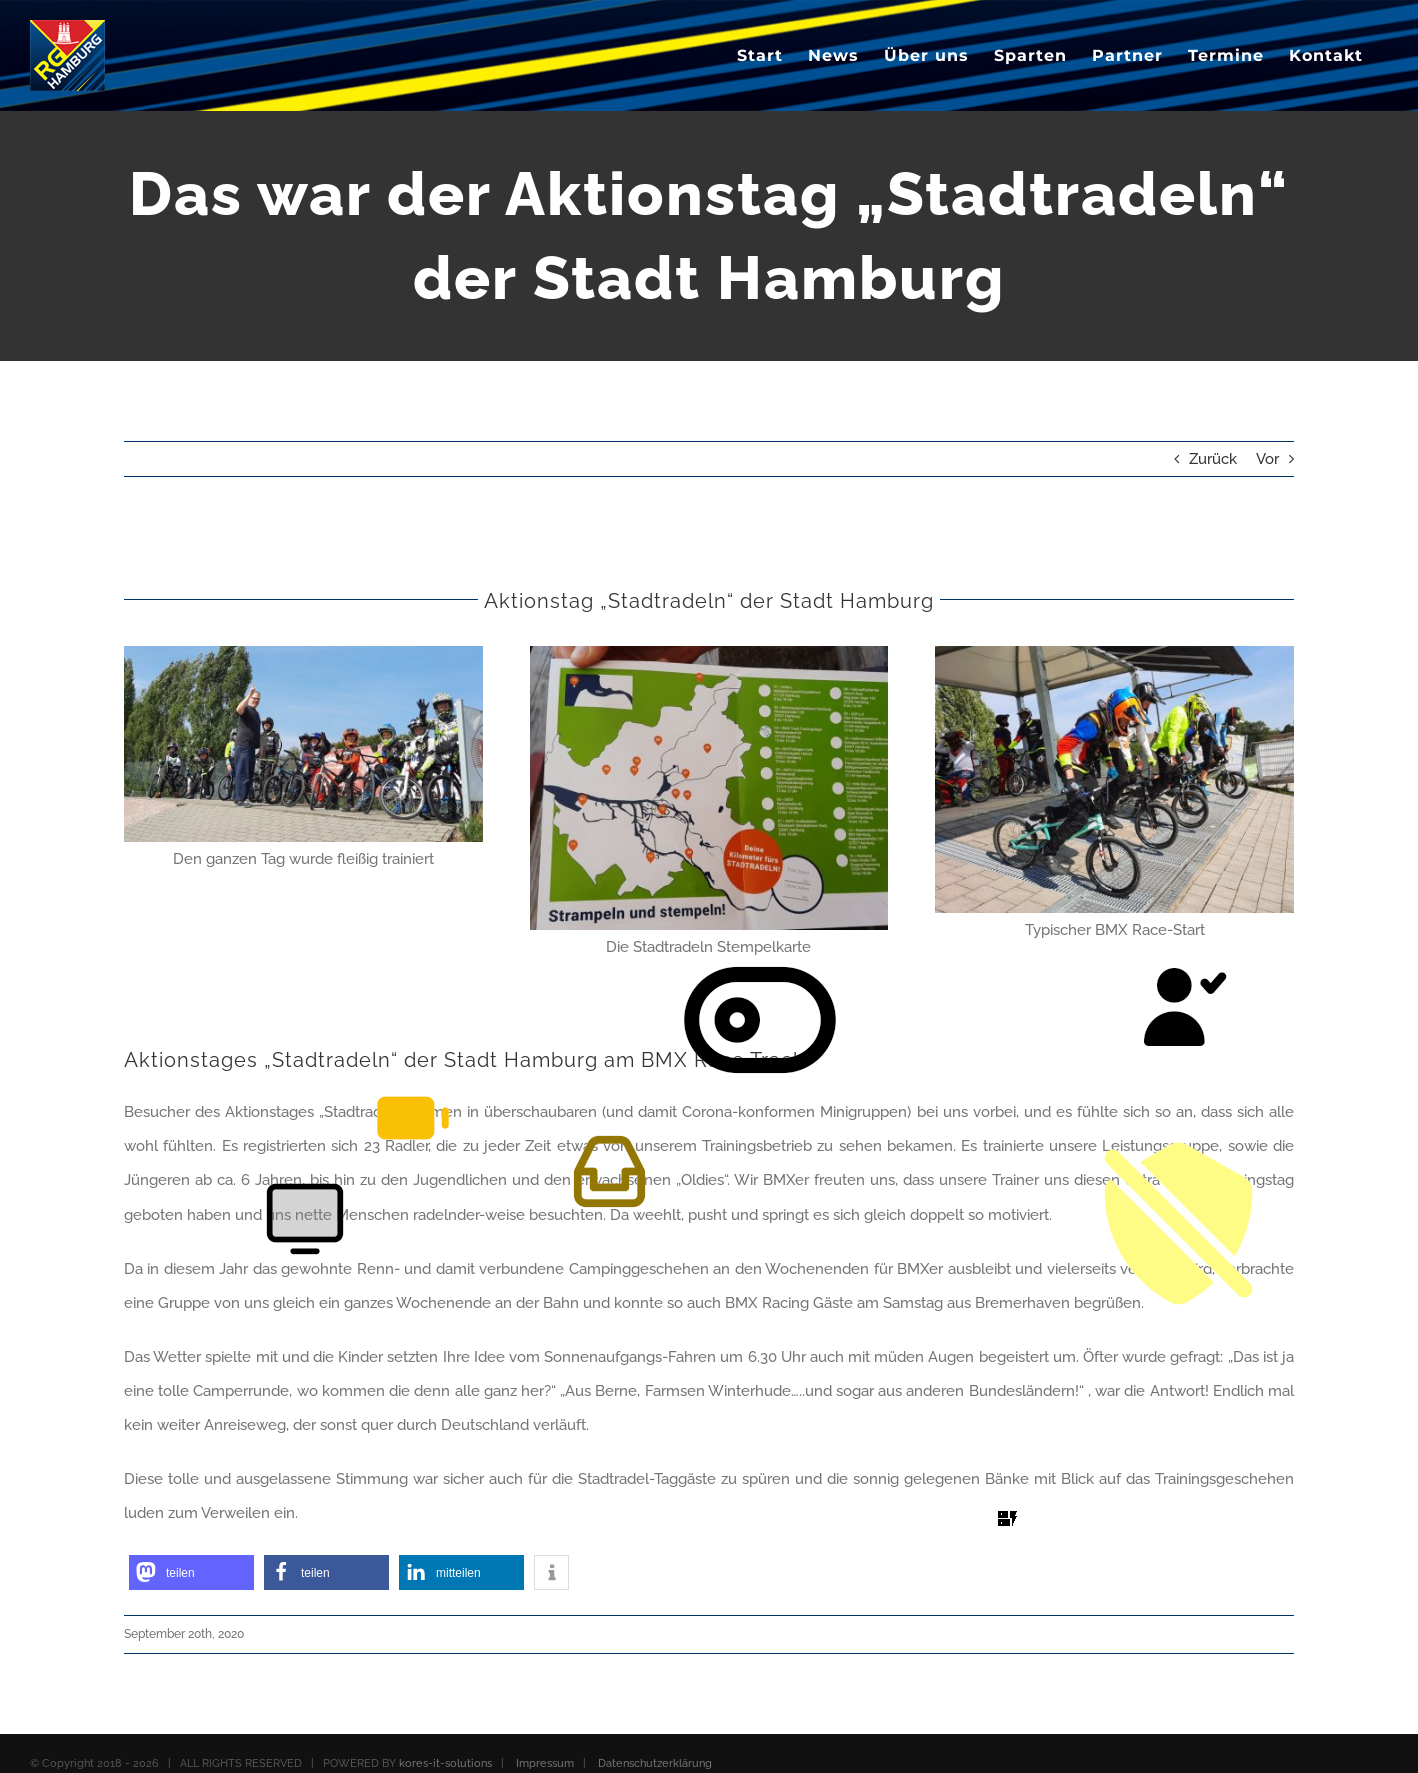  Describe the element at coordinates (1183, 1007) in the screenshot. I see `user profile verified or confirmed` at that location.